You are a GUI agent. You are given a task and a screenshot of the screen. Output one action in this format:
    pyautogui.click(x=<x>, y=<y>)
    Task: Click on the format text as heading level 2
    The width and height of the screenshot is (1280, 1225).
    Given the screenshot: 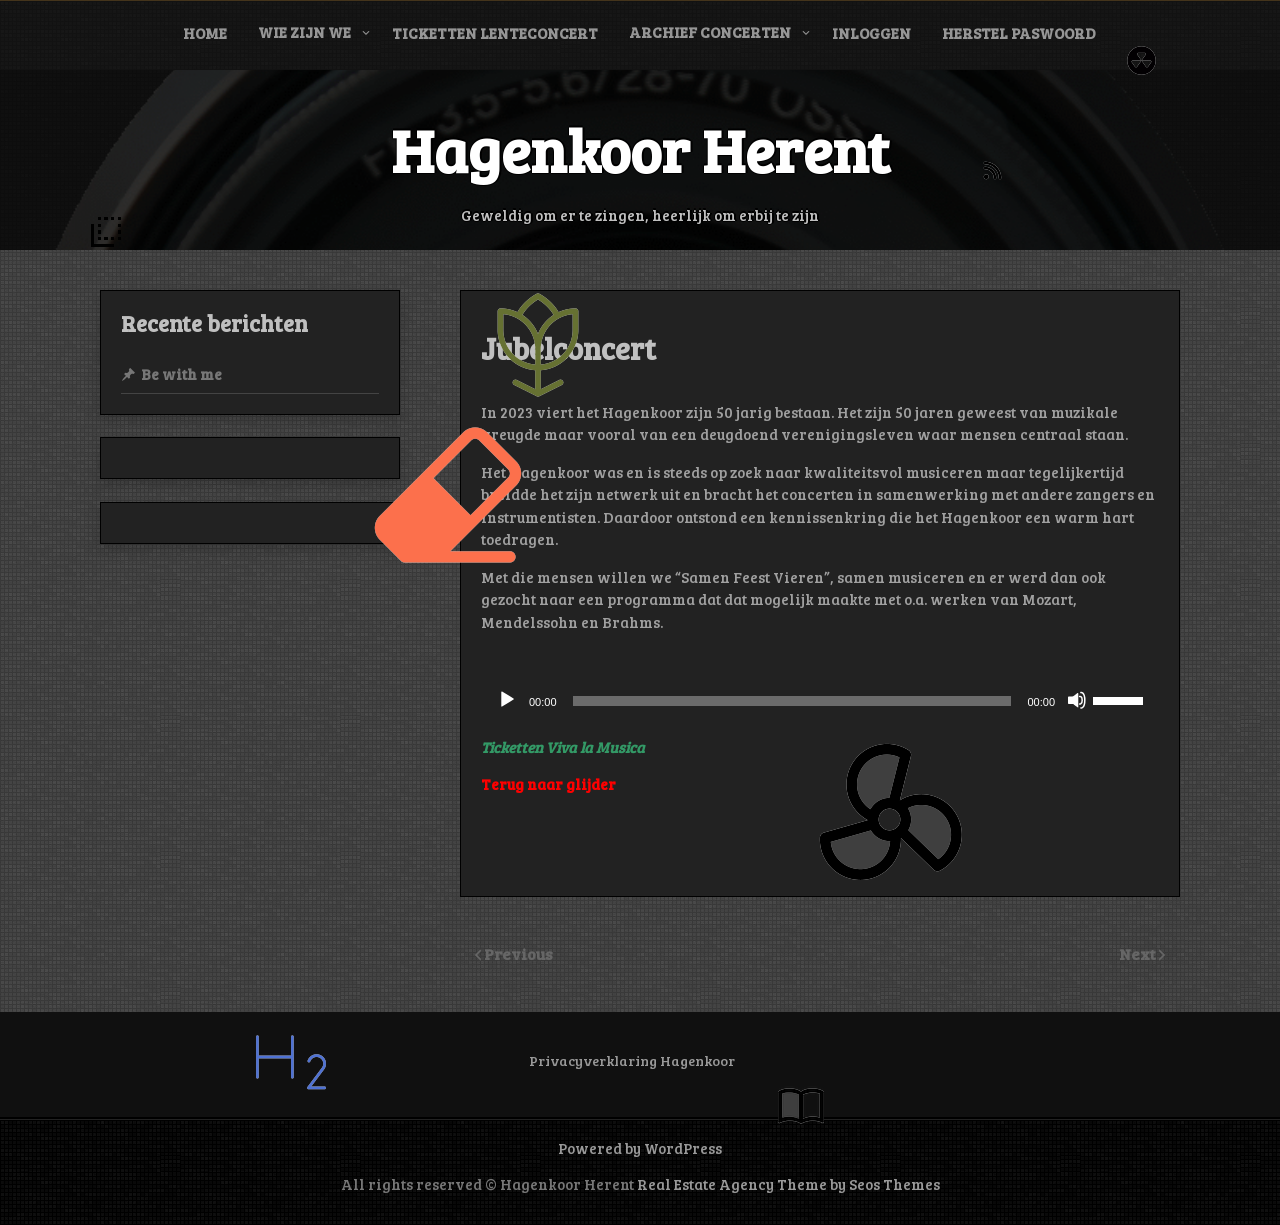 What is the action you would take?
    pyautogui.click(x=287, y=1061)
    